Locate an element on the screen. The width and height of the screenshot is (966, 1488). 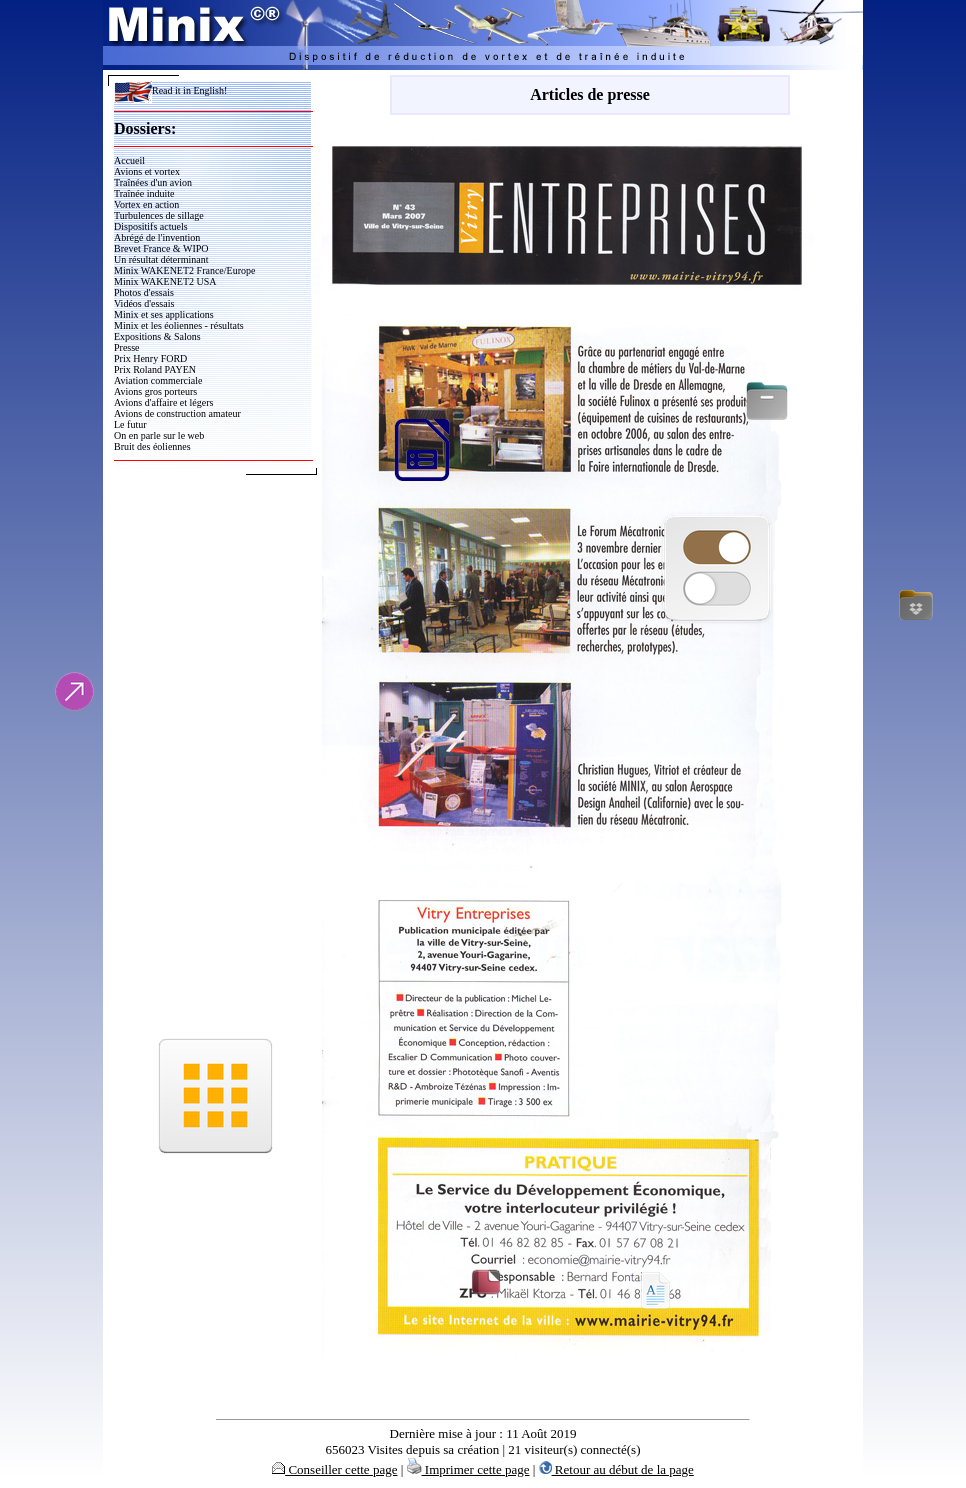
open a word processing document is located at coordinates (655, 1290).